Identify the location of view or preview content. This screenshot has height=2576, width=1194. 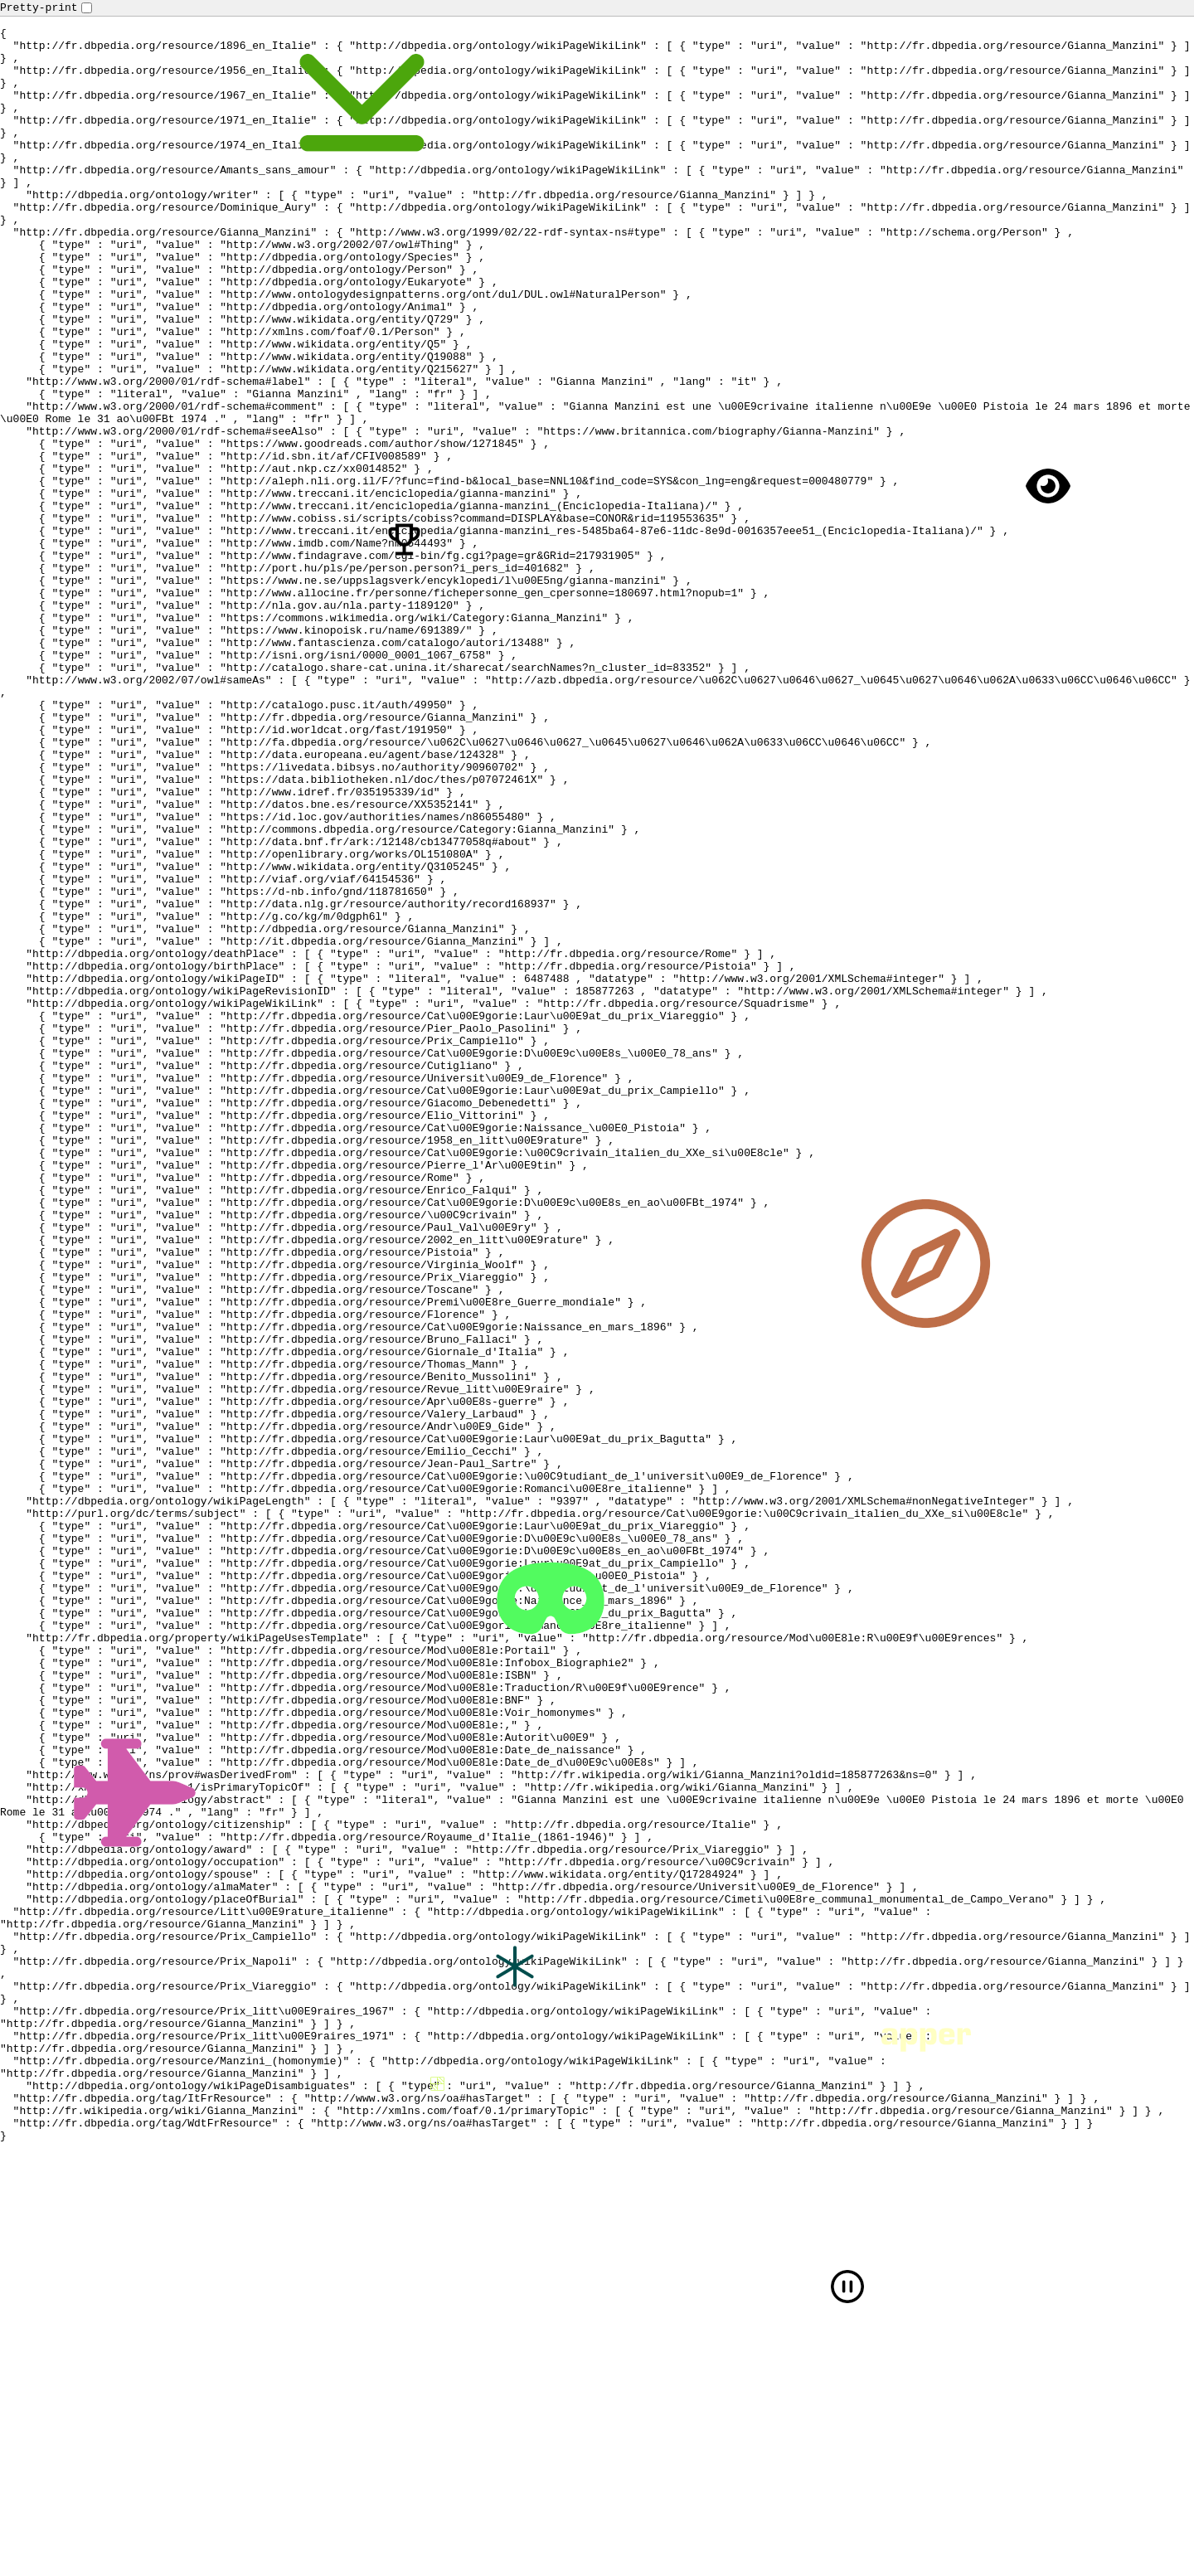
(1048, 486).